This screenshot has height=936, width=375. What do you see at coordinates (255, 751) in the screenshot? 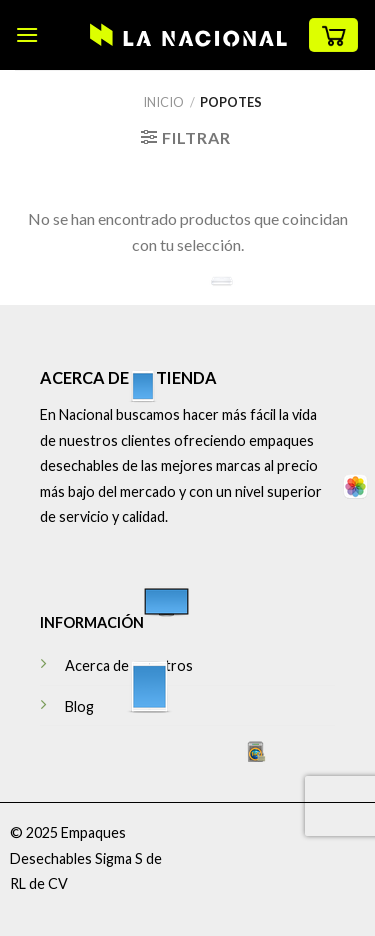
I see `locked RAID 10 storage array` at bounding box center [255, 751].